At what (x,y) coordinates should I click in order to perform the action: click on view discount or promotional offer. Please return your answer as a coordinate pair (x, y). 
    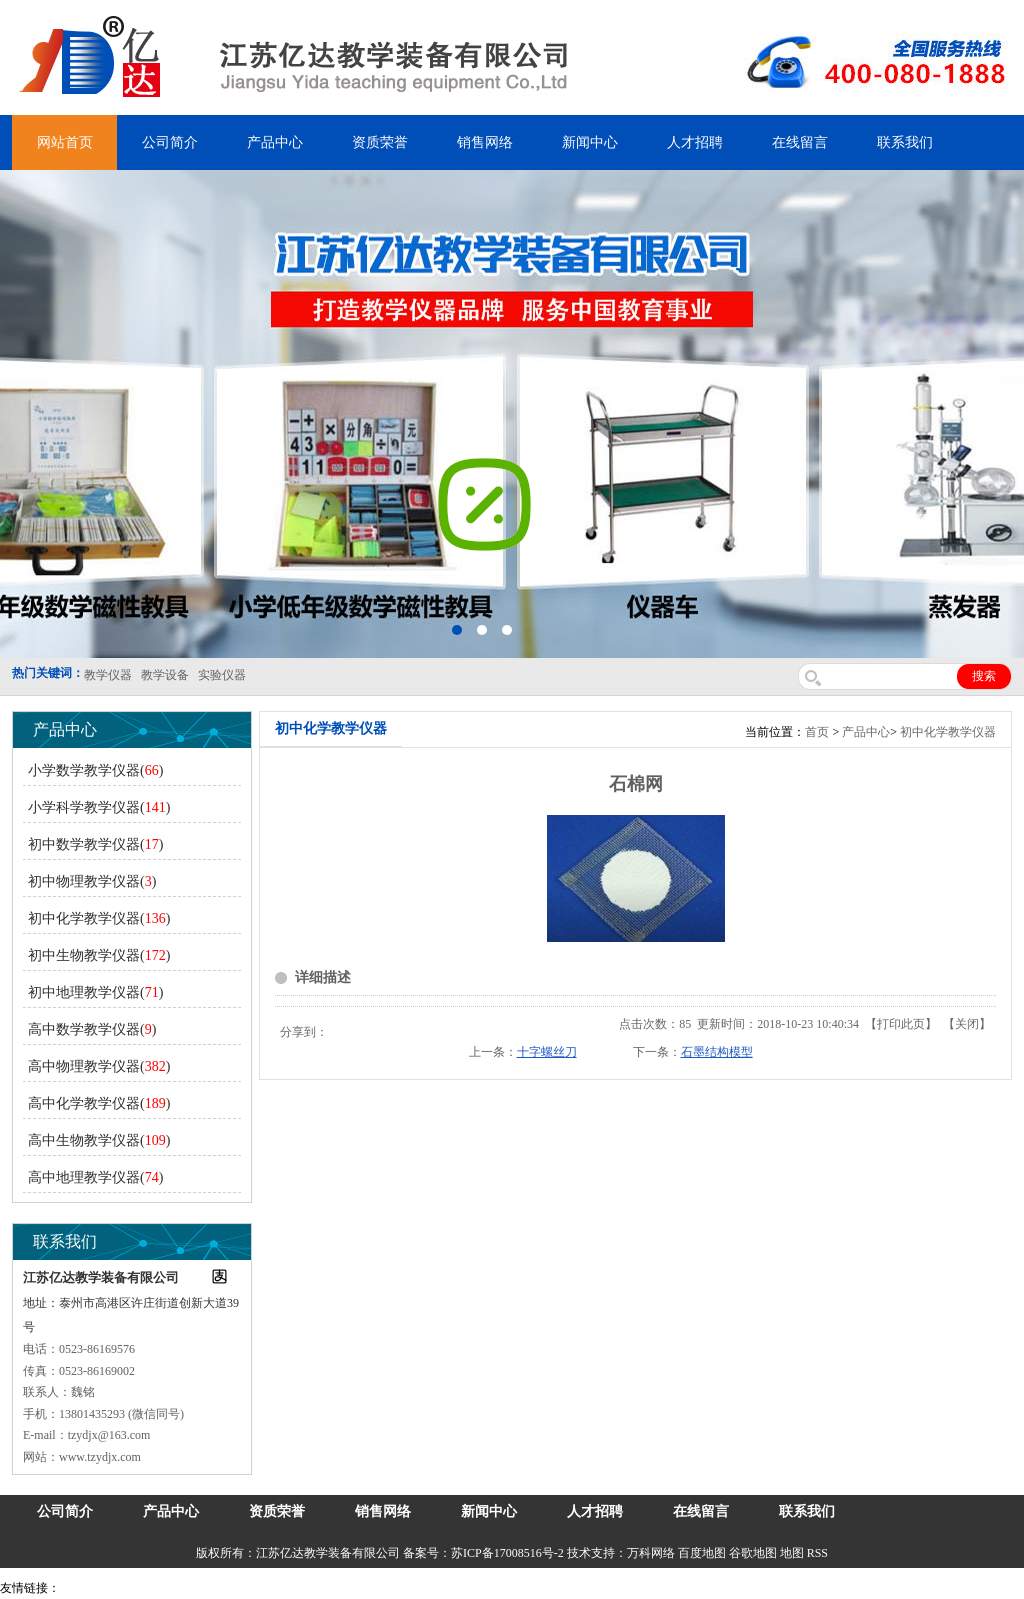
    Looking at the image, I should click on (484, 504).